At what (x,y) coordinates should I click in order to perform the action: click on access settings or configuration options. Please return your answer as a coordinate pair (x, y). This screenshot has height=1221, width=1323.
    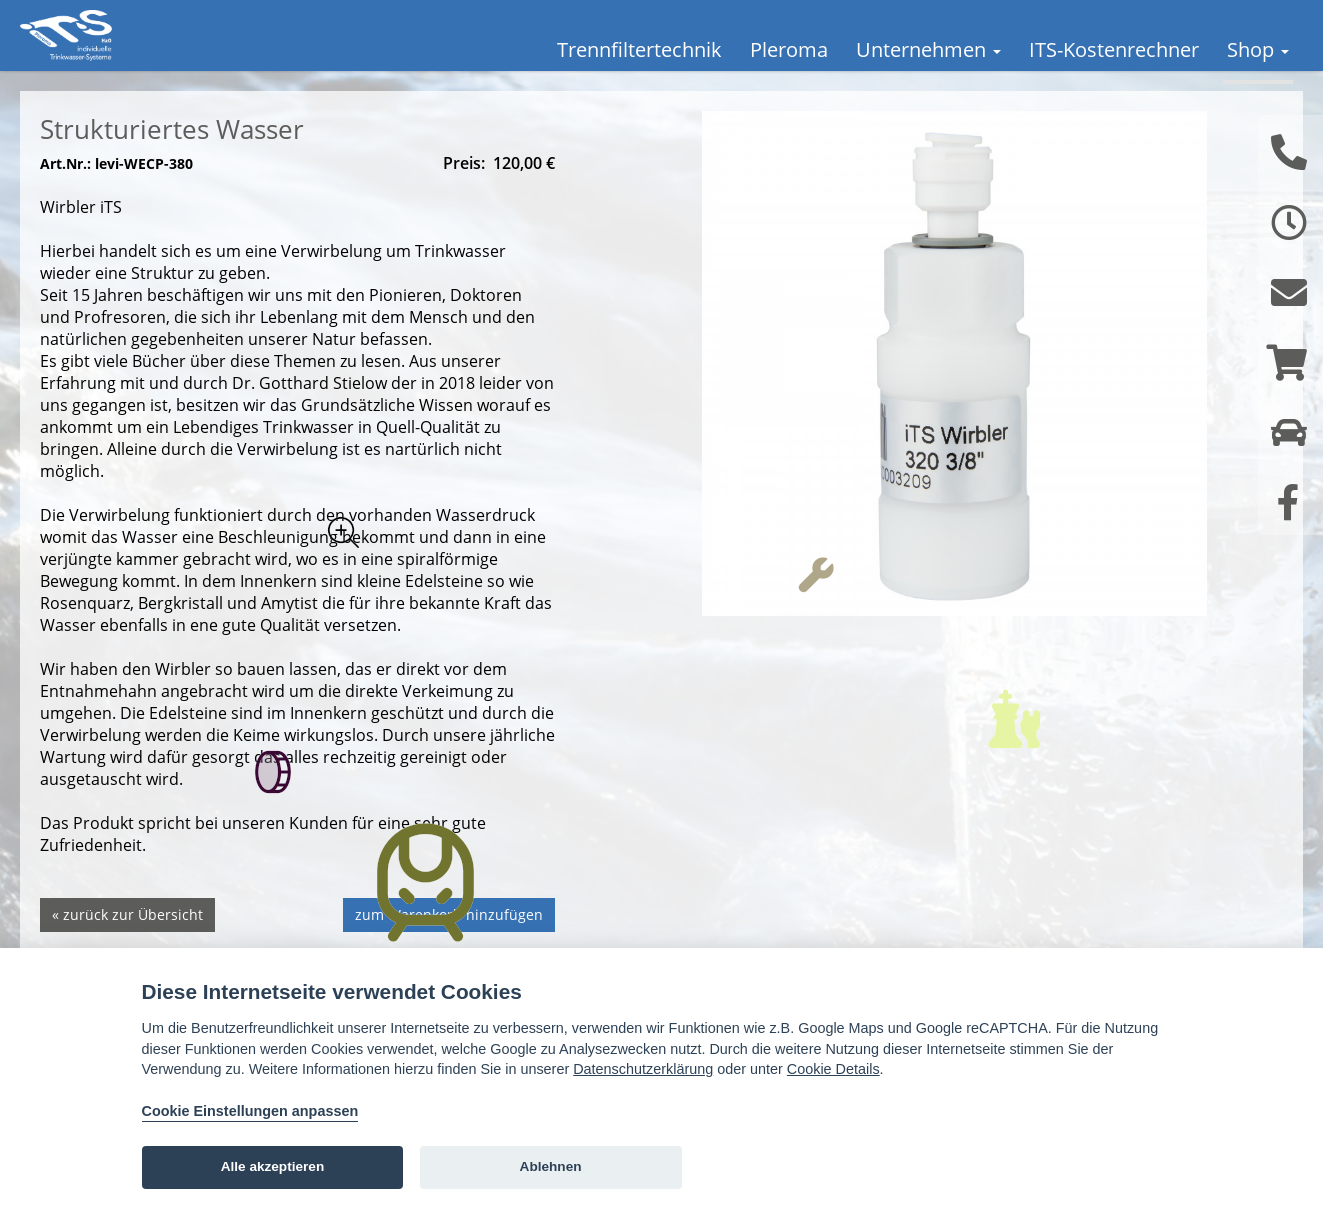
    Looking at the image, I should click on (816, 574).